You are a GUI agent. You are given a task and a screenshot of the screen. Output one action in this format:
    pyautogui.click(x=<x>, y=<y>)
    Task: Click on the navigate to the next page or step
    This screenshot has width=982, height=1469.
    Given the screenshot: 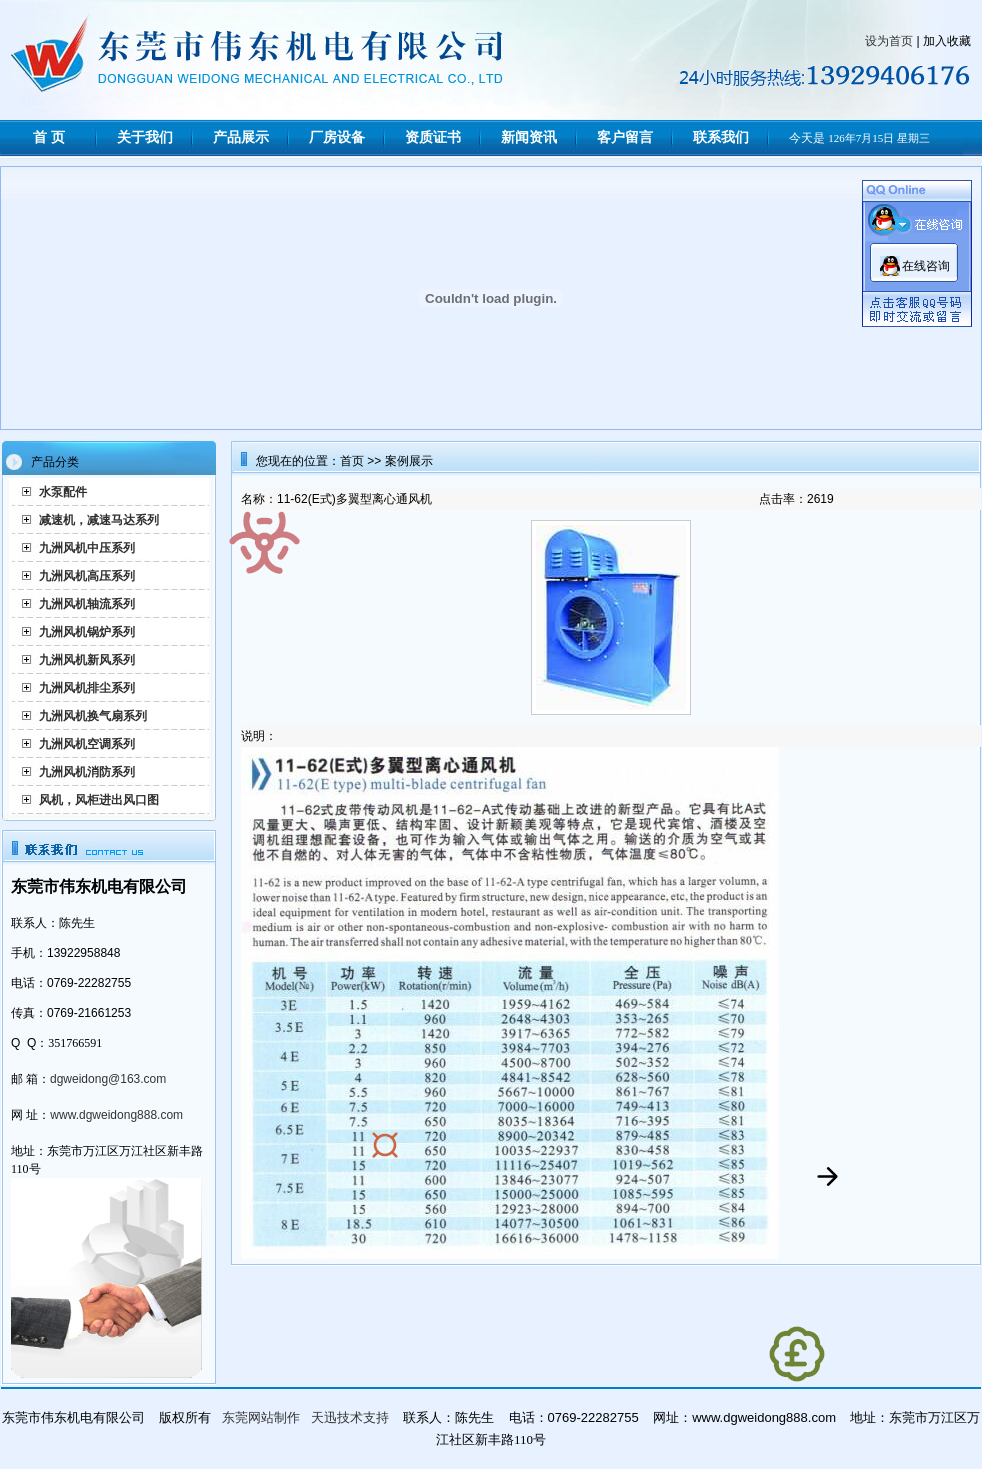 What is the action you would take?
    pyautogui.click(x=827, y=1176)
    